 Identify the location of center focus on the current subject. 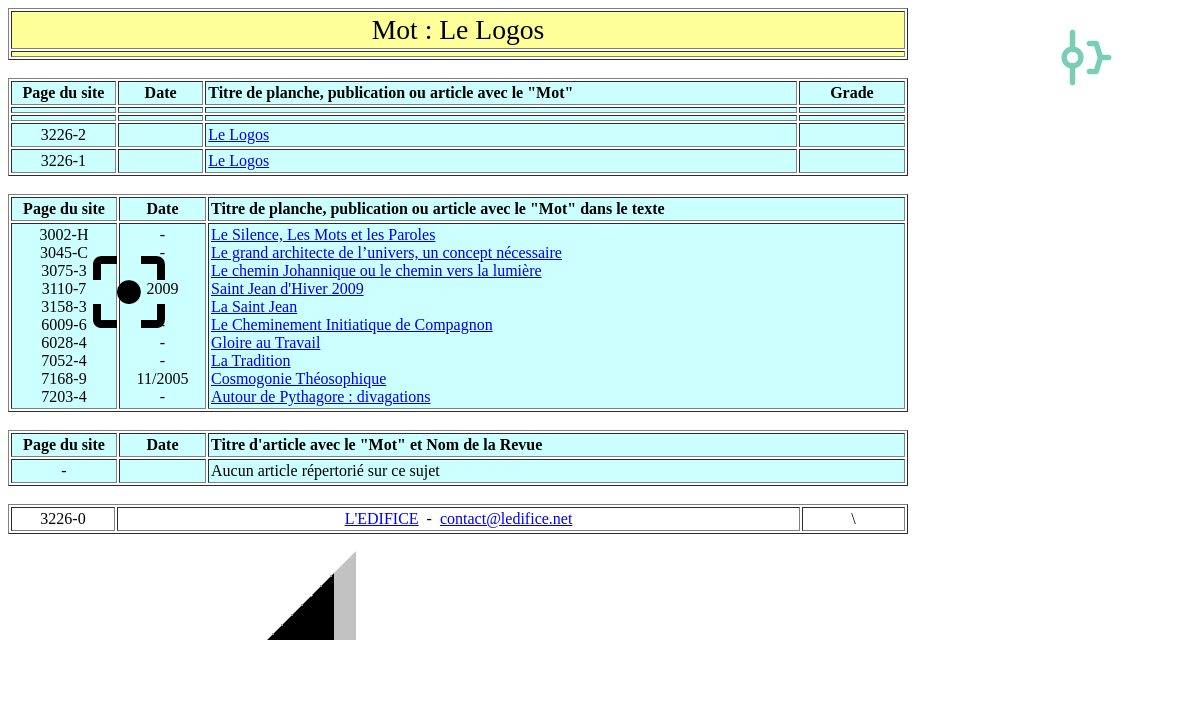
(129, 292).